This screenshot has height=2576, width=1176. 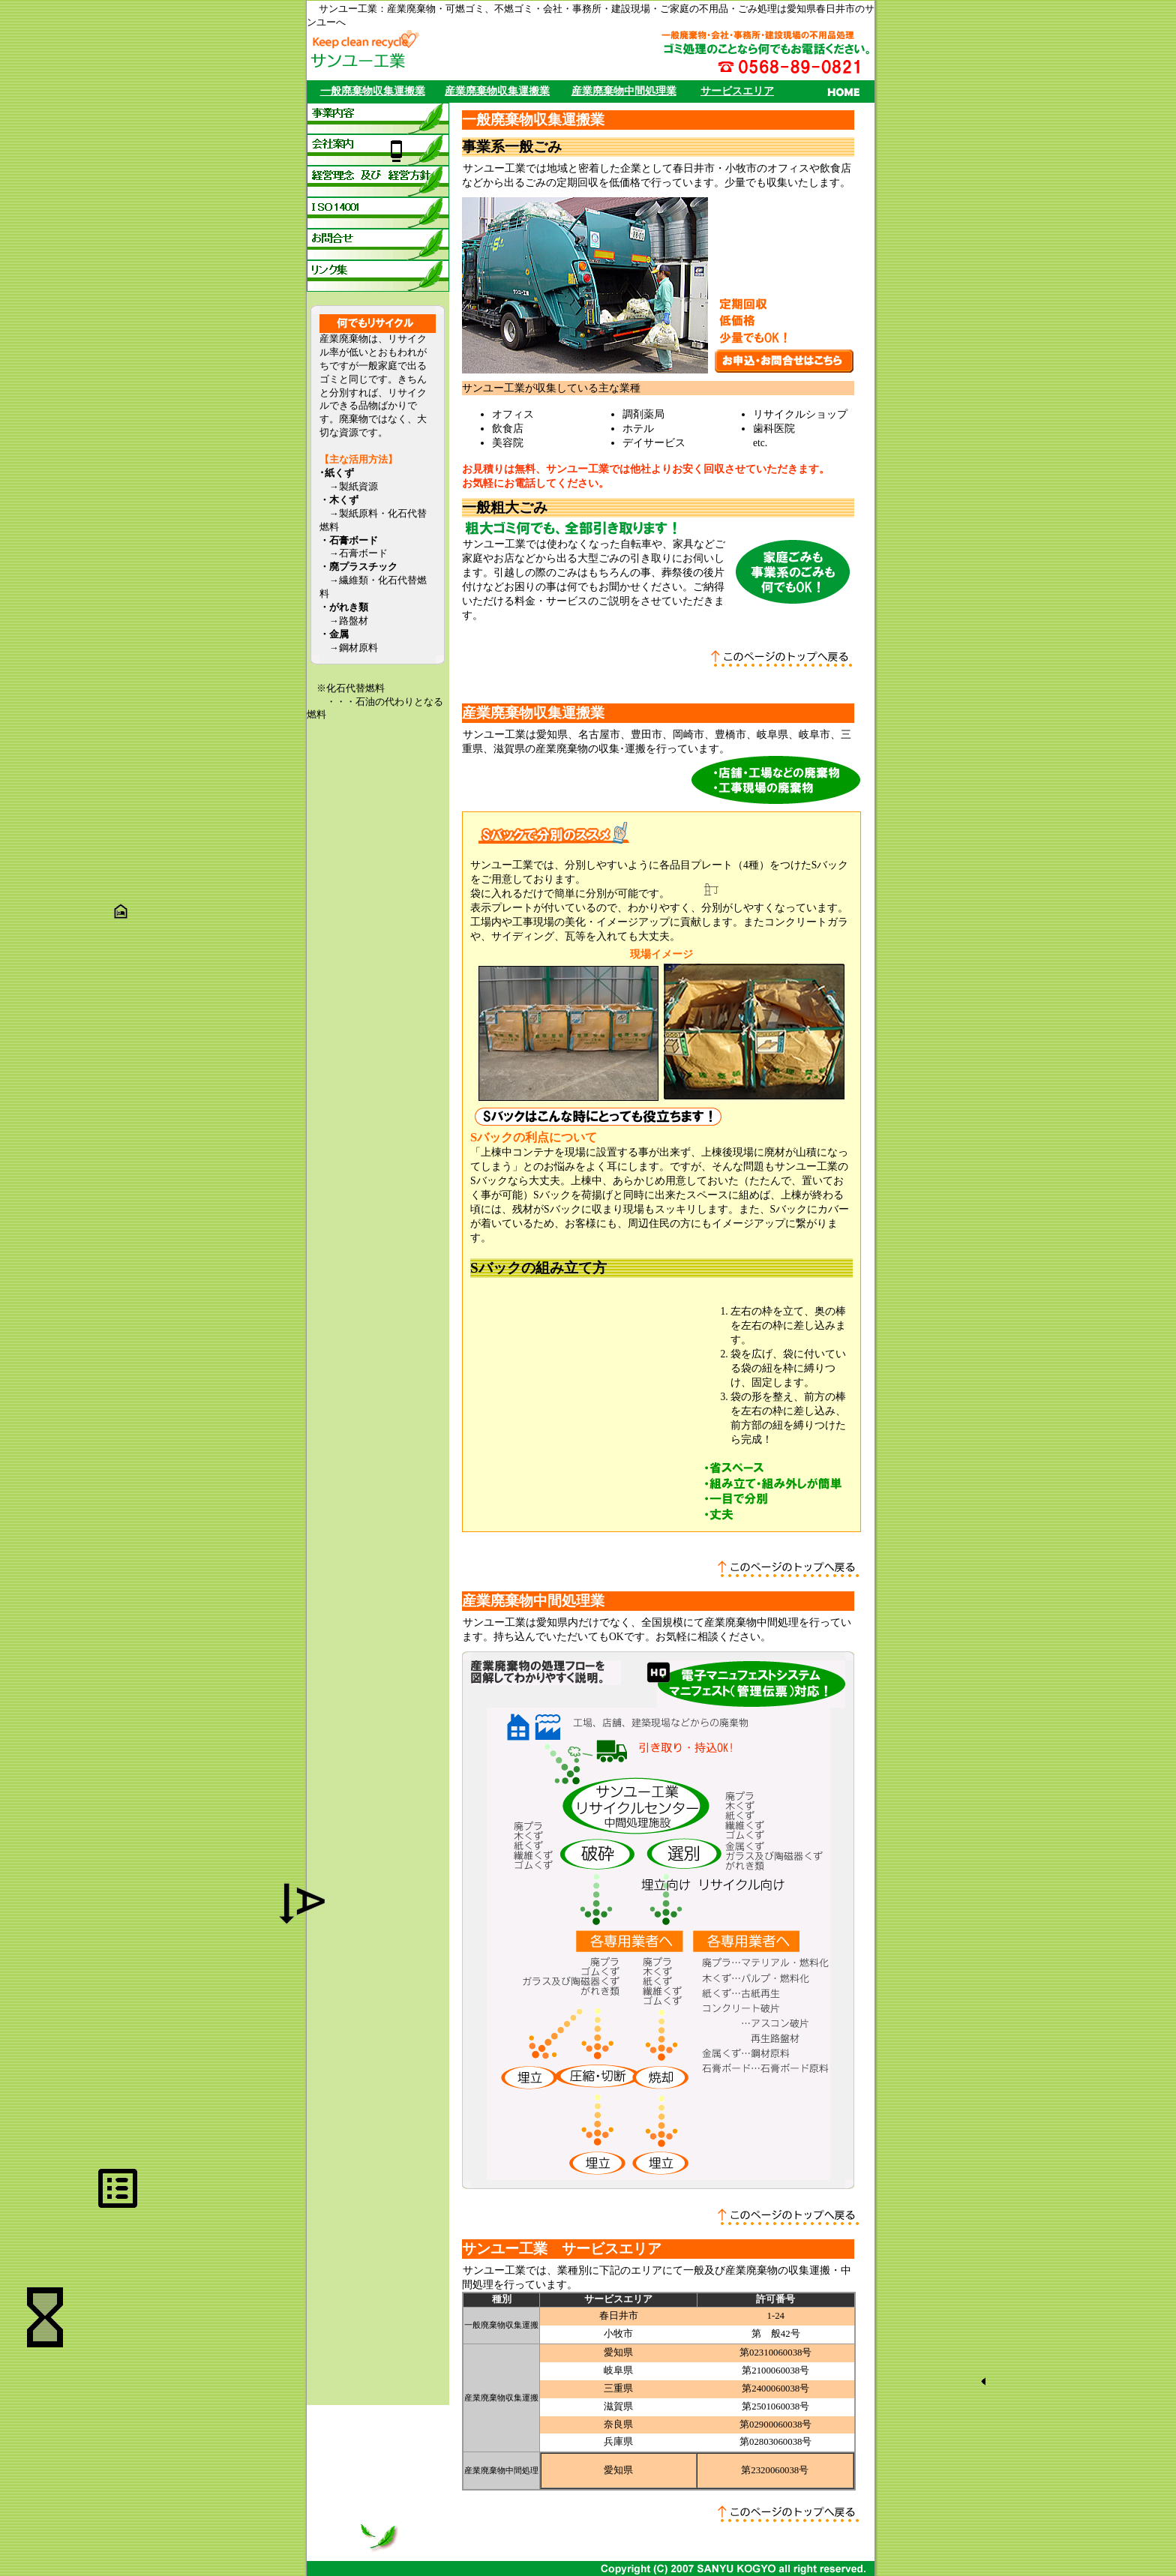 I want to click on view list details or items, so click(x=118, y=2188).